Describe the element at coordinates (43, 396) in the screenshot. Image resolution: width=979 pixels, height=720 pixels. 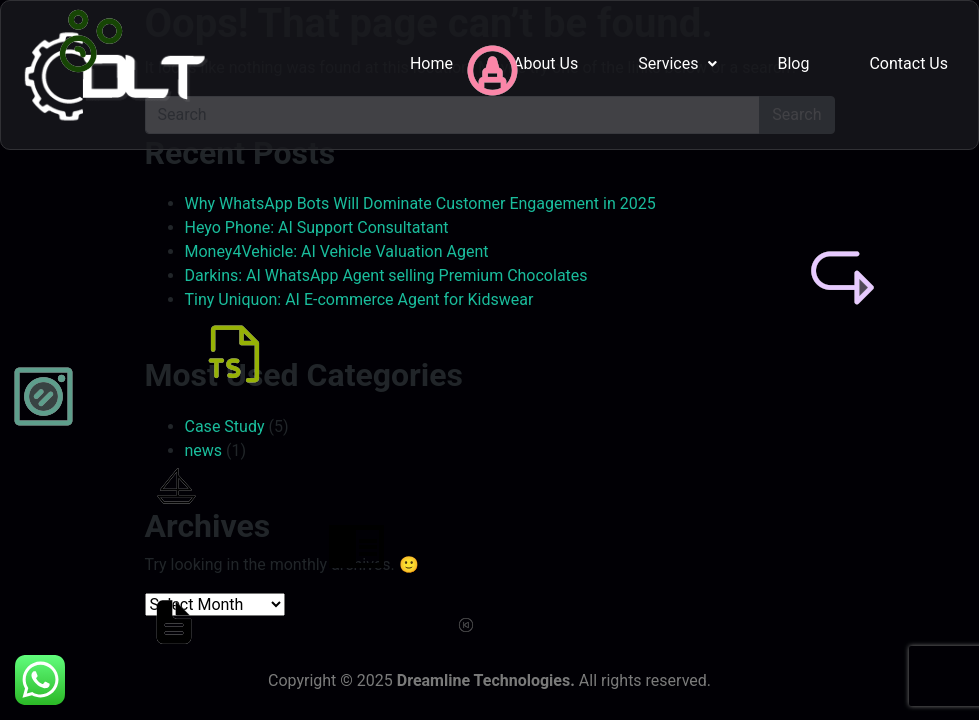
I see `access laundry or appliance settings` at that location.